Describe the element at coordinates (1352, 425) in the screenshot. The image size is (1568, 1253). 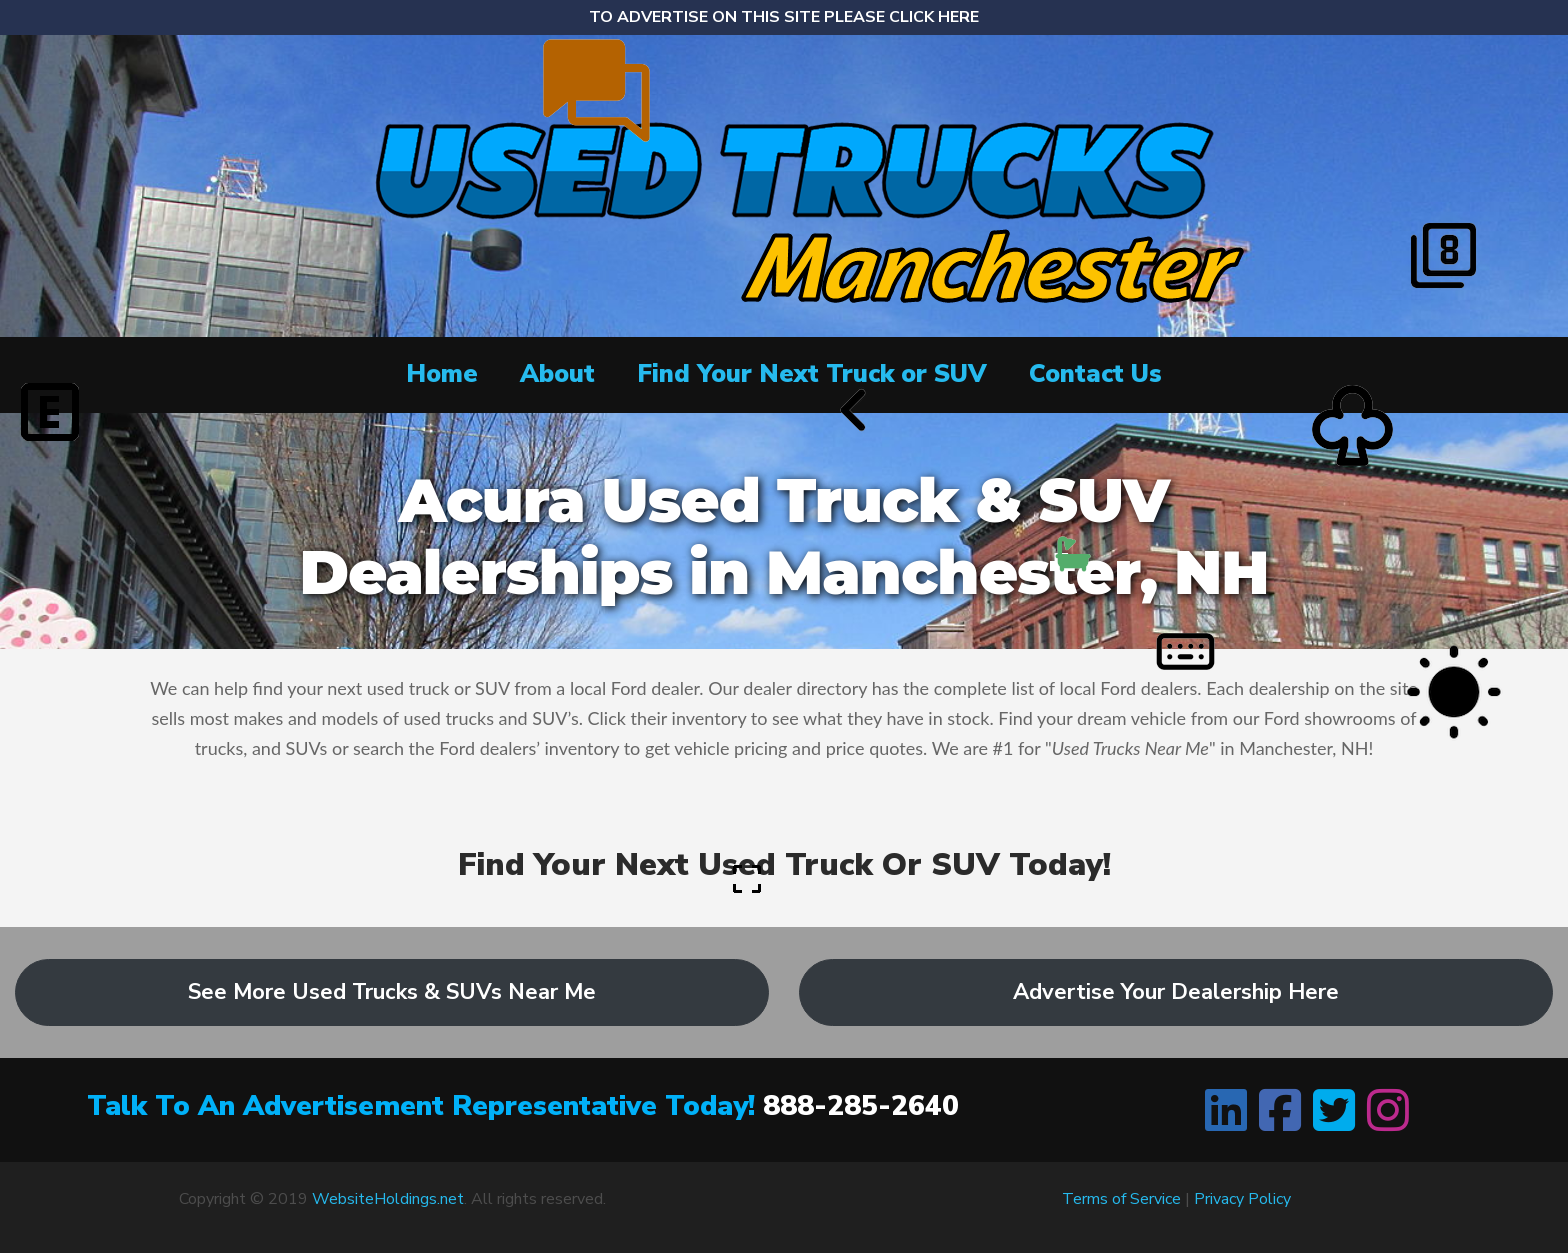
I see `represents the clubs suit in a card game` at that location.